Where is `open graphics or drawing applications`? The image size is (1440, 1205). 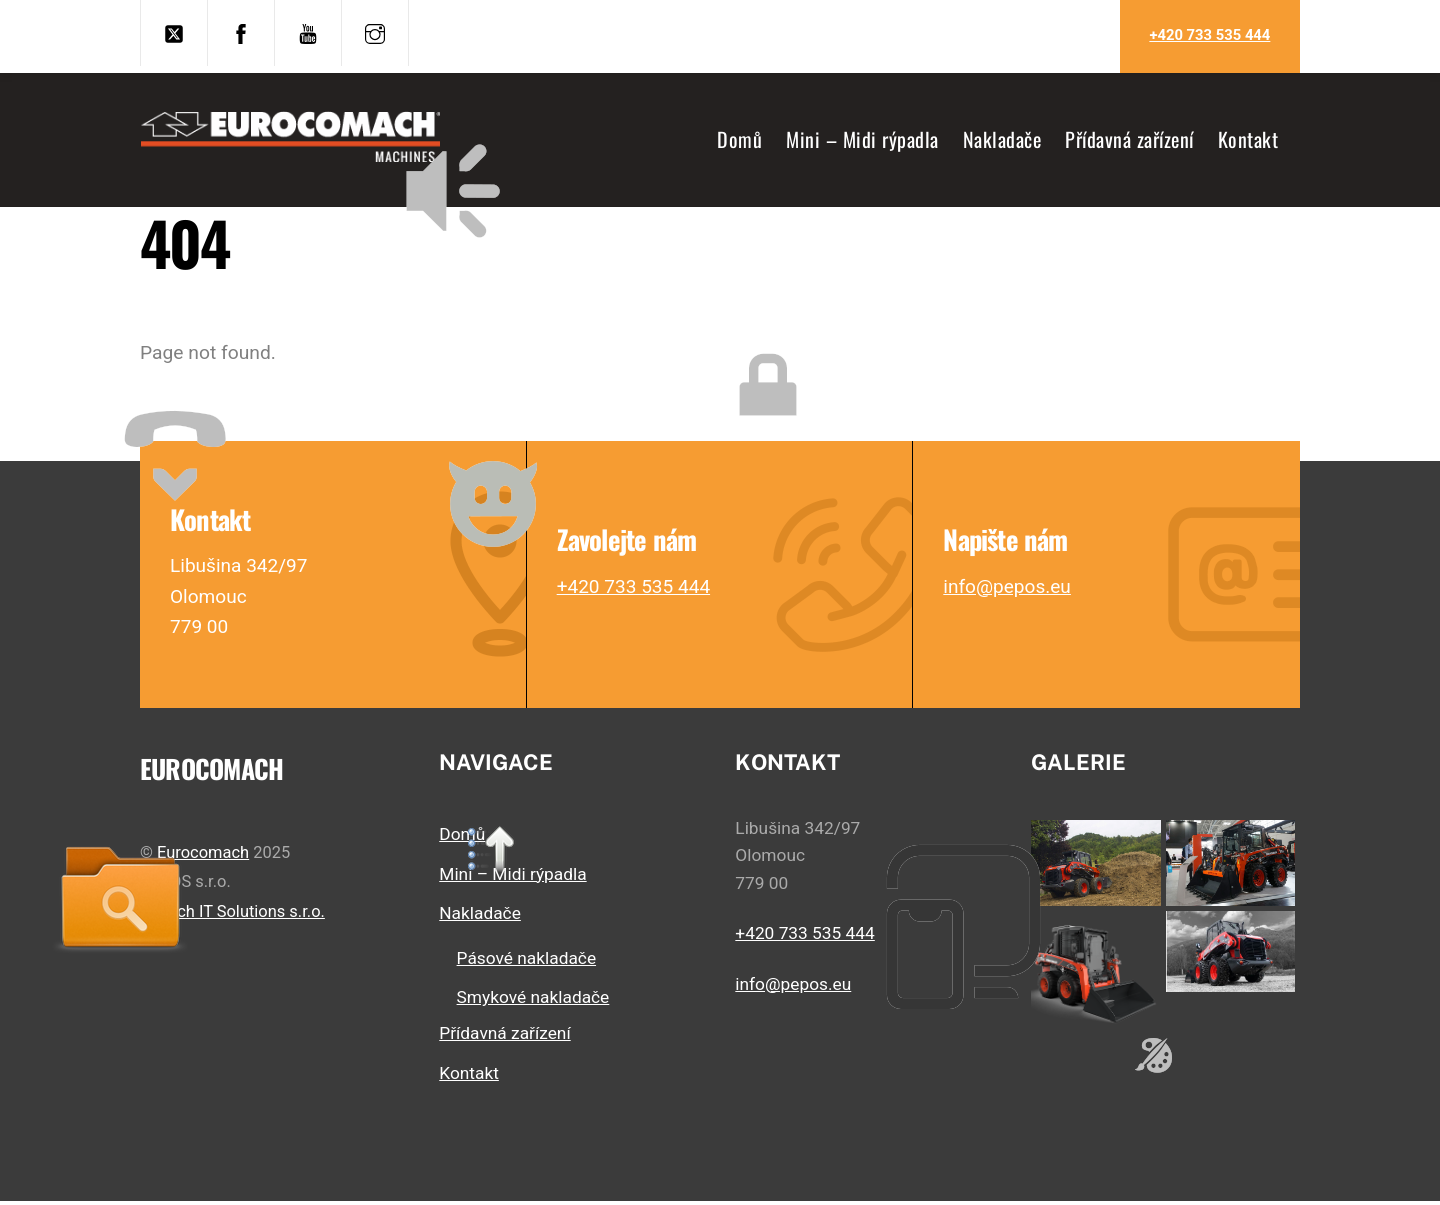 open graphics or drawing applications is located at coordinates (1153, 1056).